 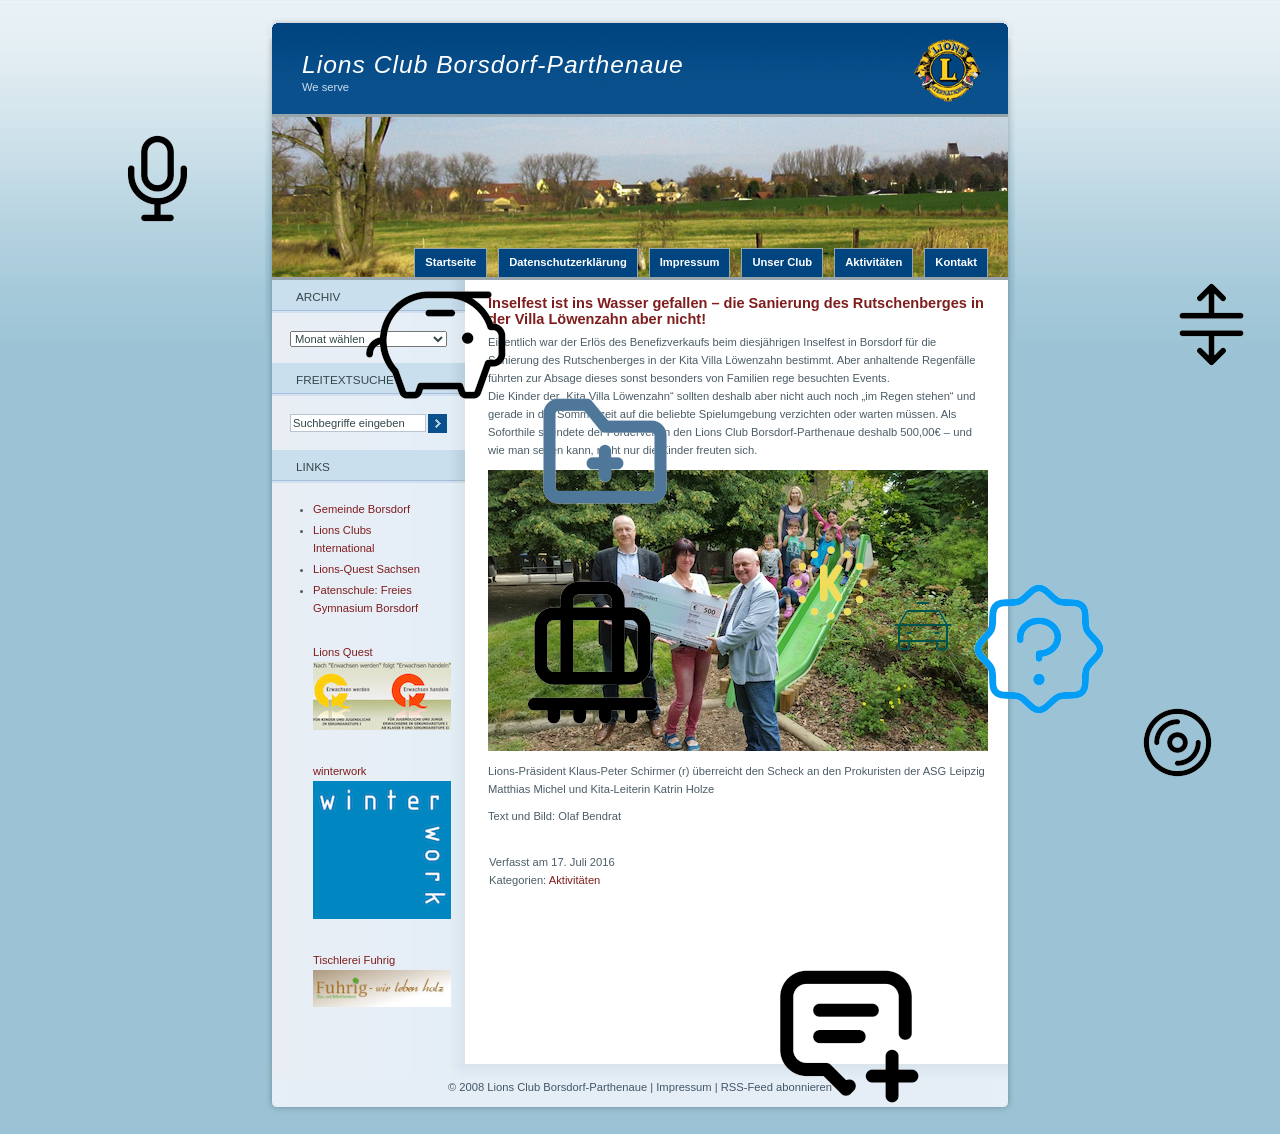 What do you see at coordinates (1039, 649) in the screenshot?
I see `view FAQ or help information` at bounding box center [1039, 649].